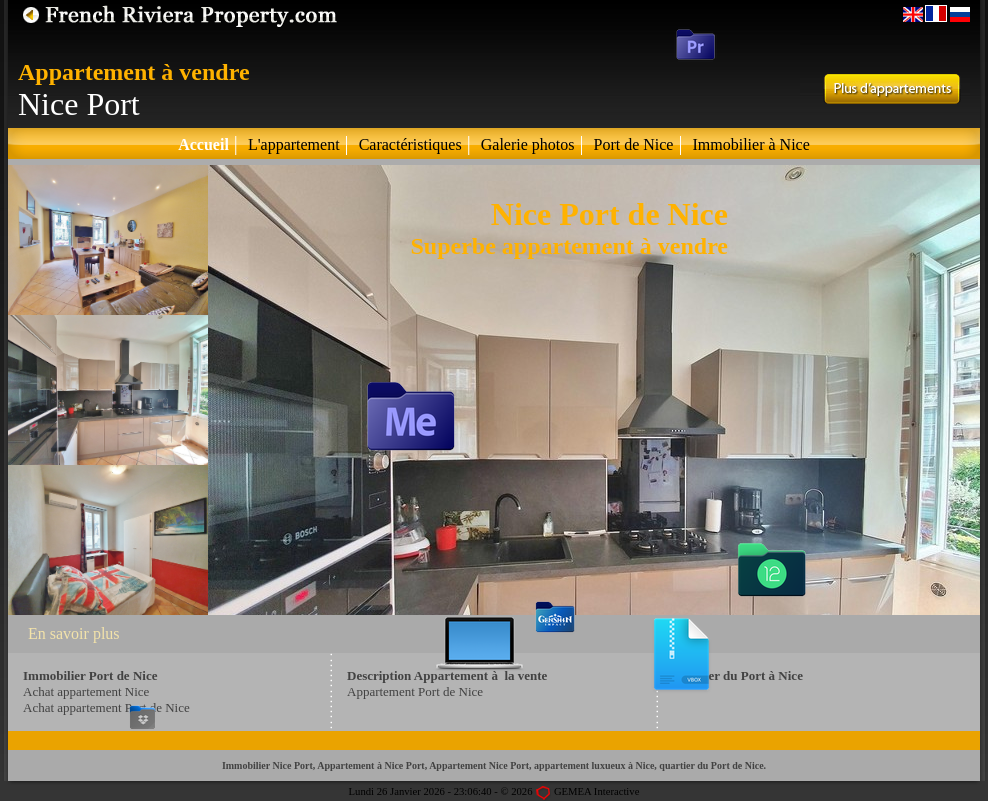 Image resolution: width=988 pixels, height=801 pixels. I want to click on open adobe media encoder project folder, so click(410, 418).